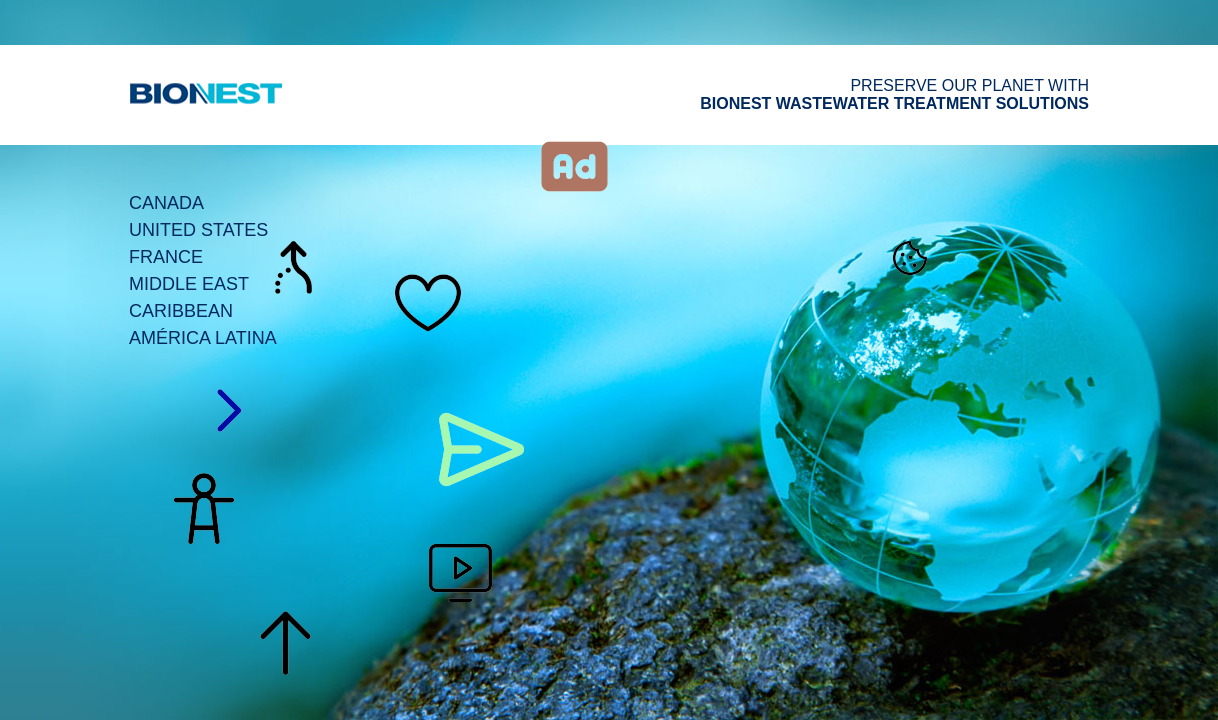 Image resolution: width=1218 pixels, height=720 pixels. Describe the element at coordinates (910, 258) in the screenshot. I see `manage cookie preferences and privacy settings` at that location.